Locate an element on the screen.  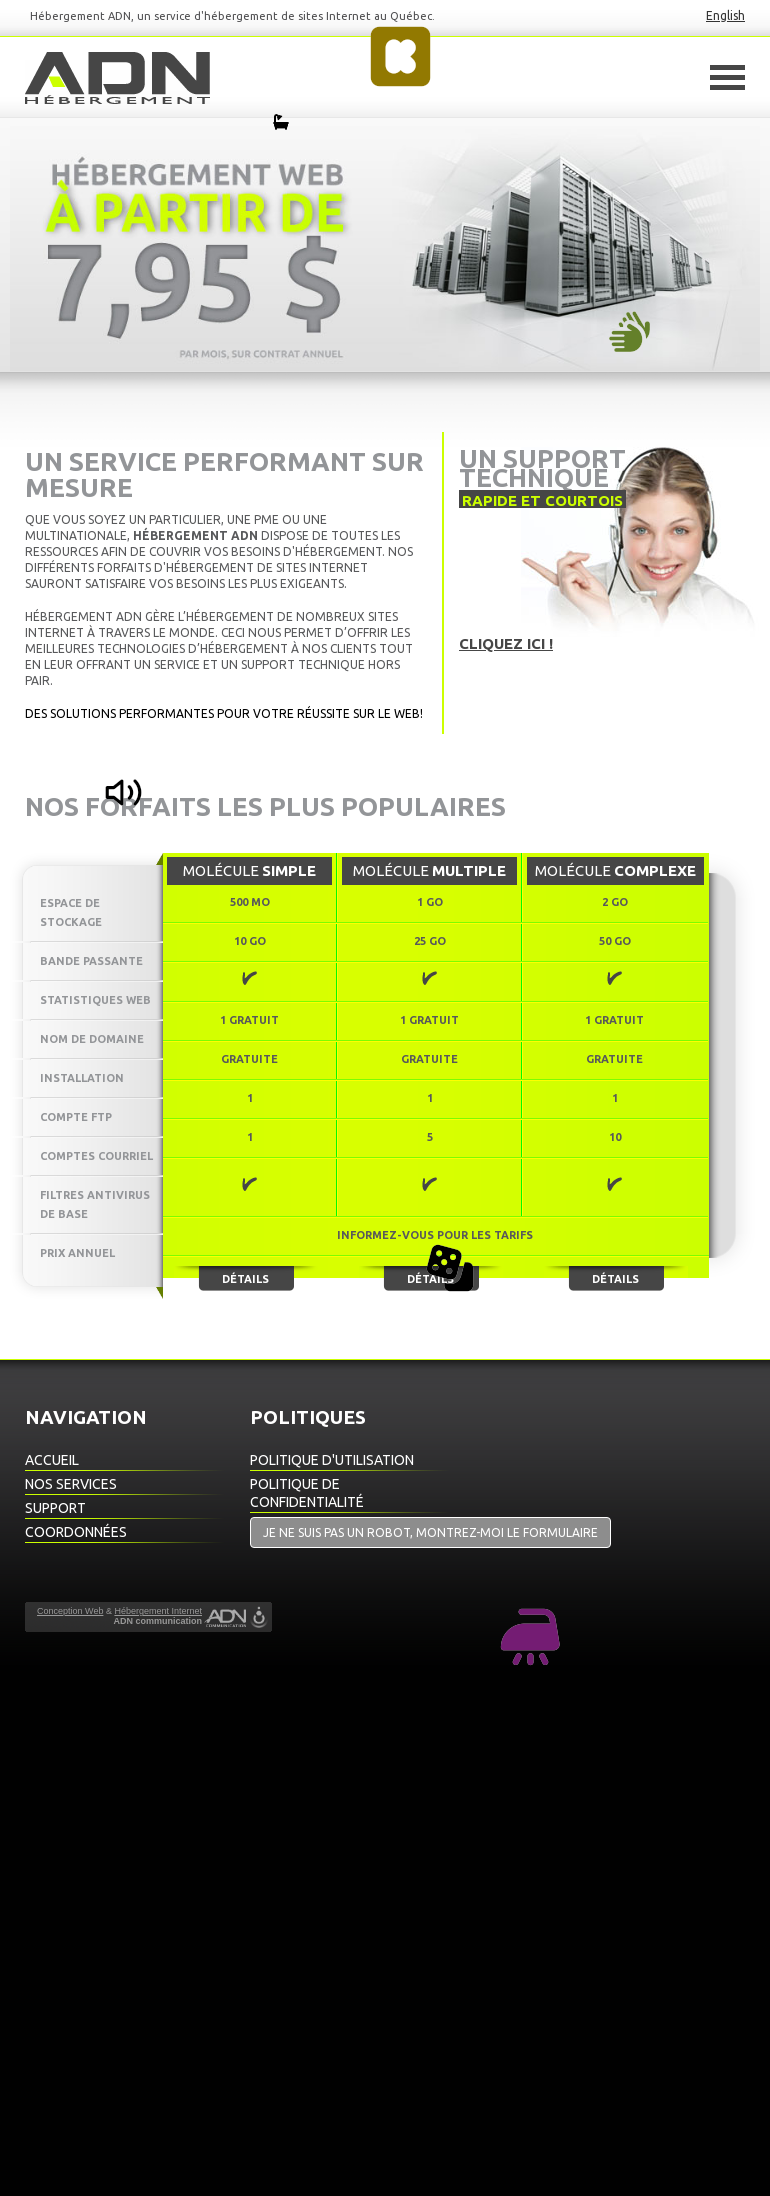
view bathroom amenities is located at coordinates (281, 122).